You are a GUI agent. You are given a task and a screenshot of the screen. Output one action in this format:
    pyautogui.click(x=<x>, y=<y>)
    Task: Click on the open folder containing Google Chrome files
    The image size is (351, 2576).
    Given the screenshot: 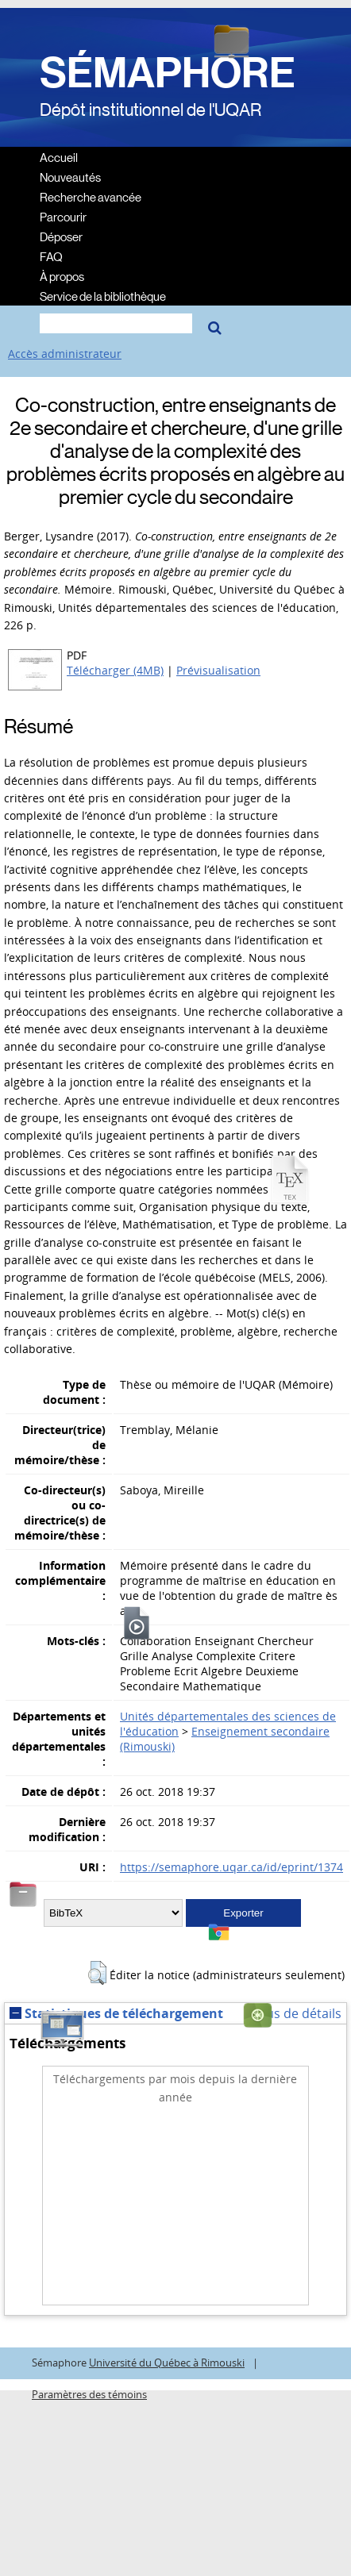 What is the action you would take?
    pyautogui.click(x=218, y=1932)
    